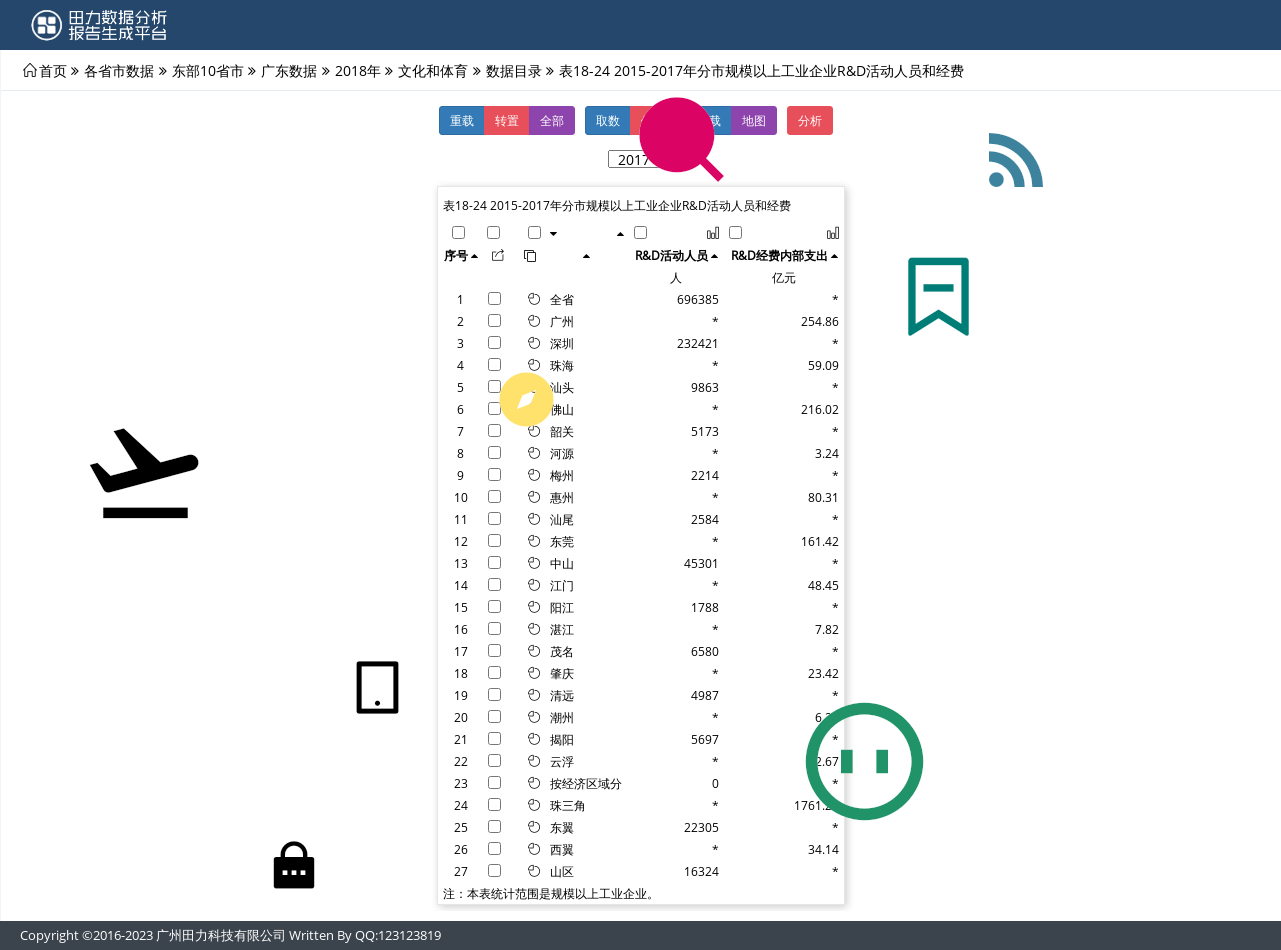 The height and width of the screenshot is (950, 1281). Describe the element at coordinates (1016, 160) in the screenshot. I see `subscribe to RSS feed` at that location.